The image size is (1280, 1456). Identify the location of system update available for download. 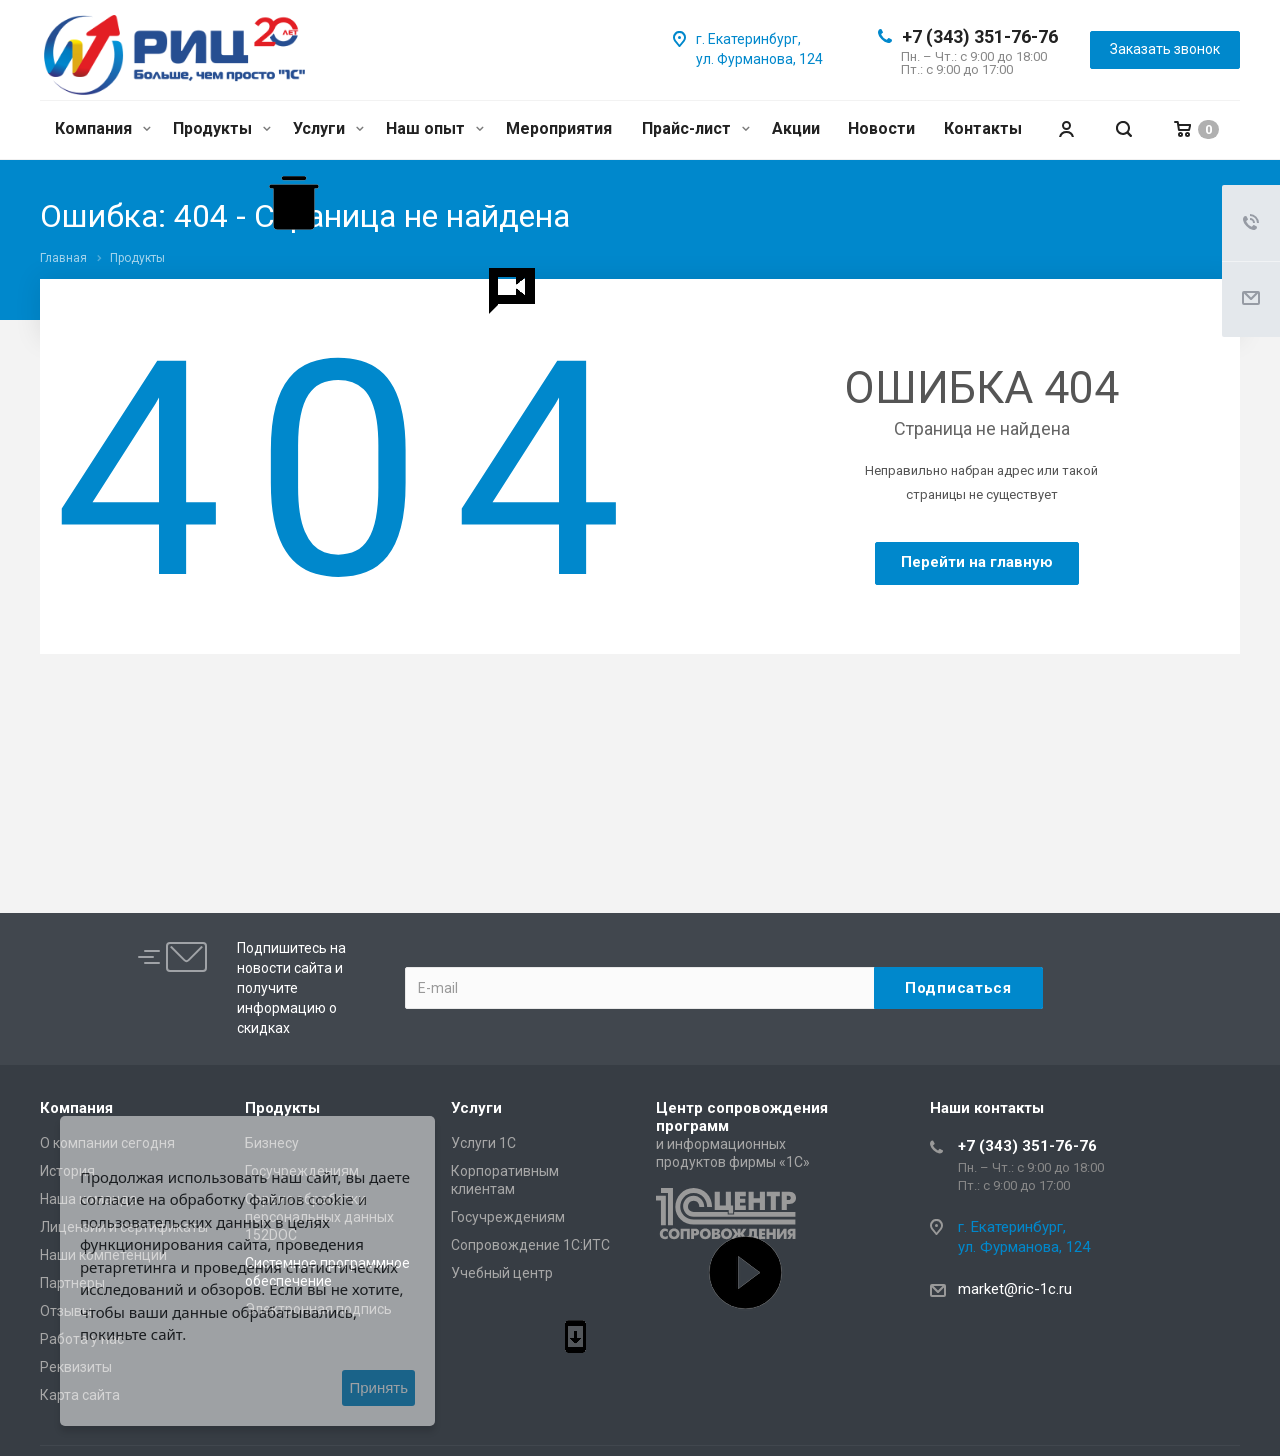
(575, 1336).